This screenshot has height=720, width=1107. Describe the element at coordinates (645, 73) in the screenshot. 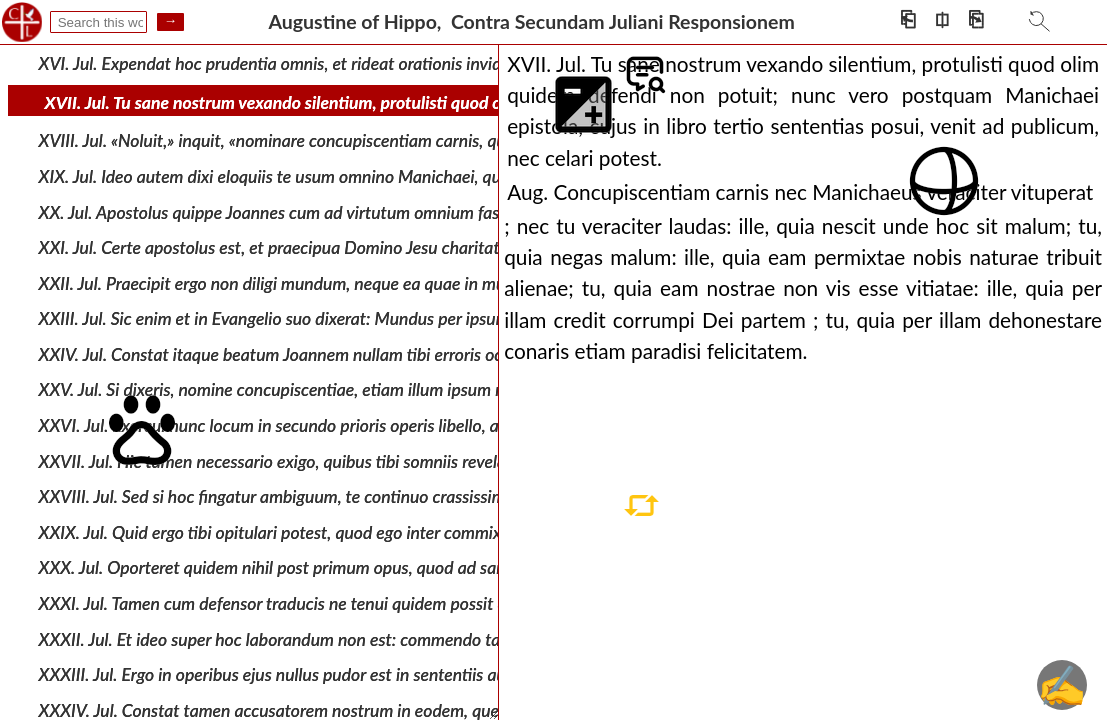

I see `search through your messages` at that location.